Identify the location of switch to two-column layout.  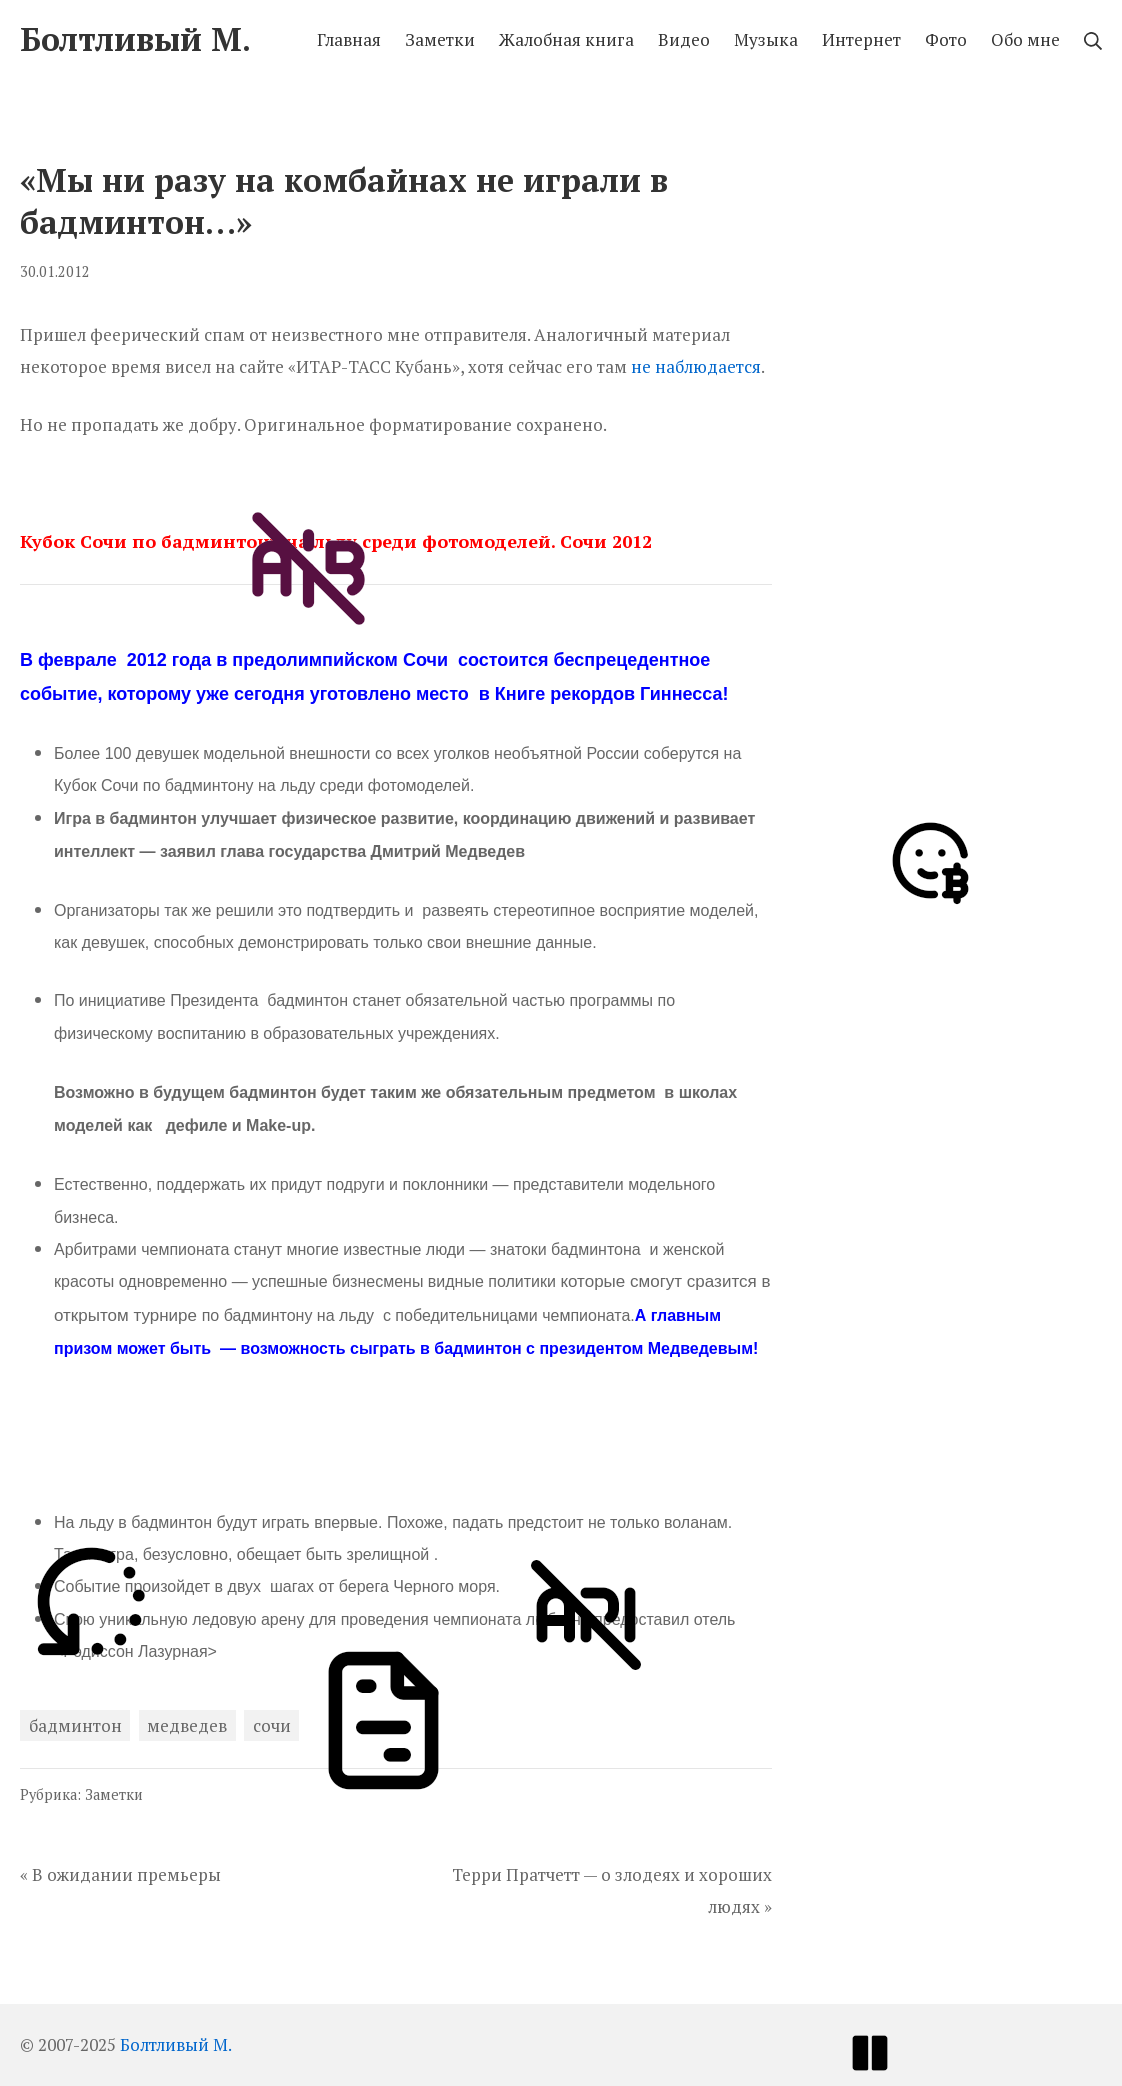
(870, 2053).